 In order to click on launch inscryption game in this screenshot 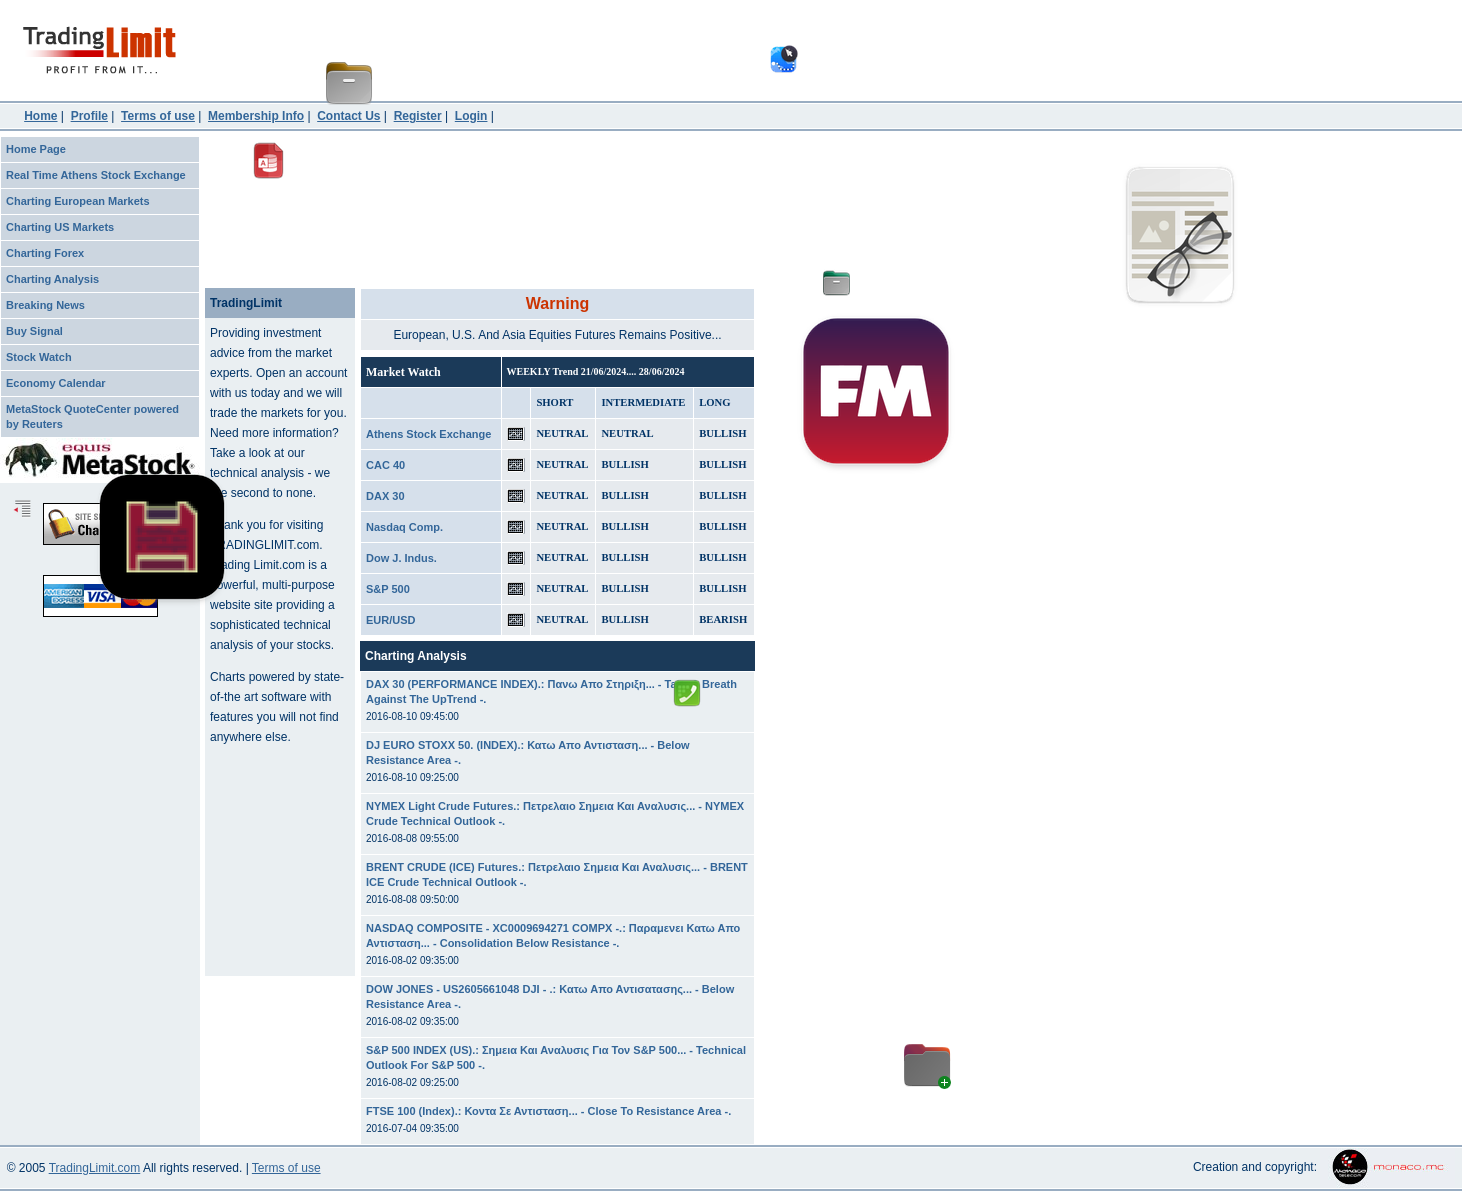, I will do `click(162, 537)`.